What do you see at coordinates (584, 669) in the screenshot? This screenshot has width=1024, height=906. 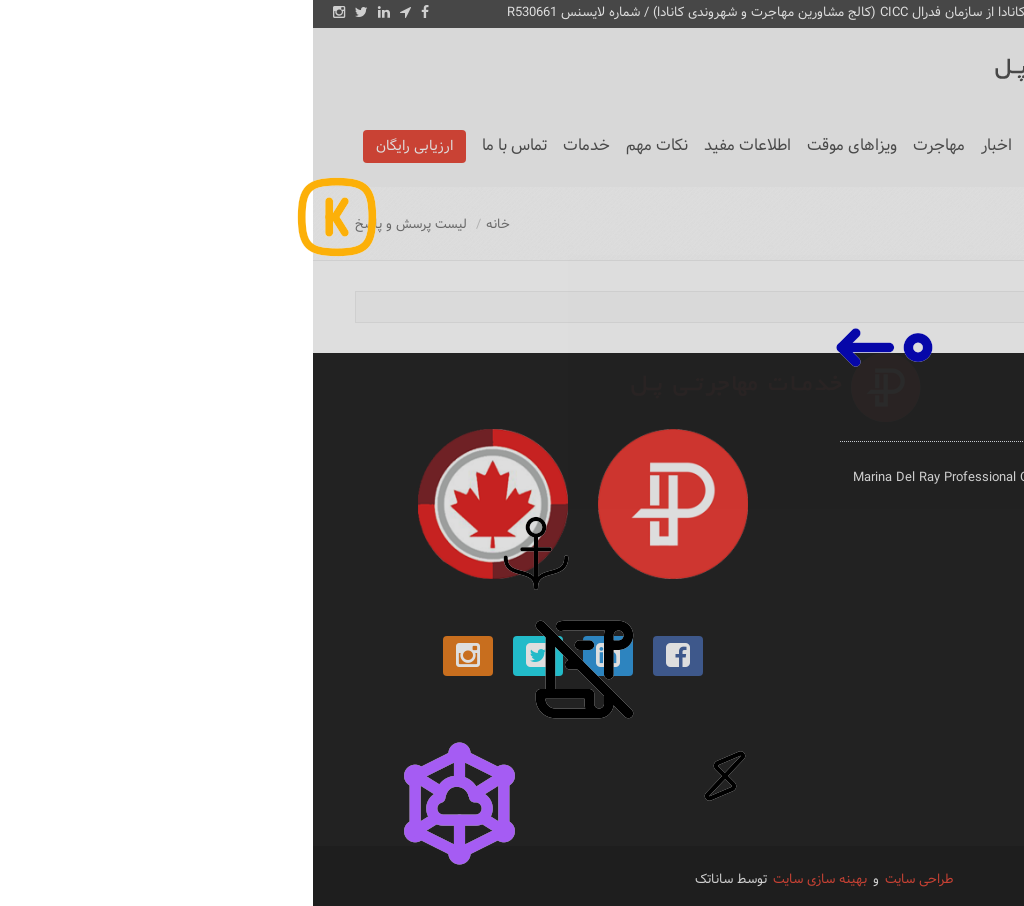 I see `license unavailable or revoked` at bounding box center [584, 669].